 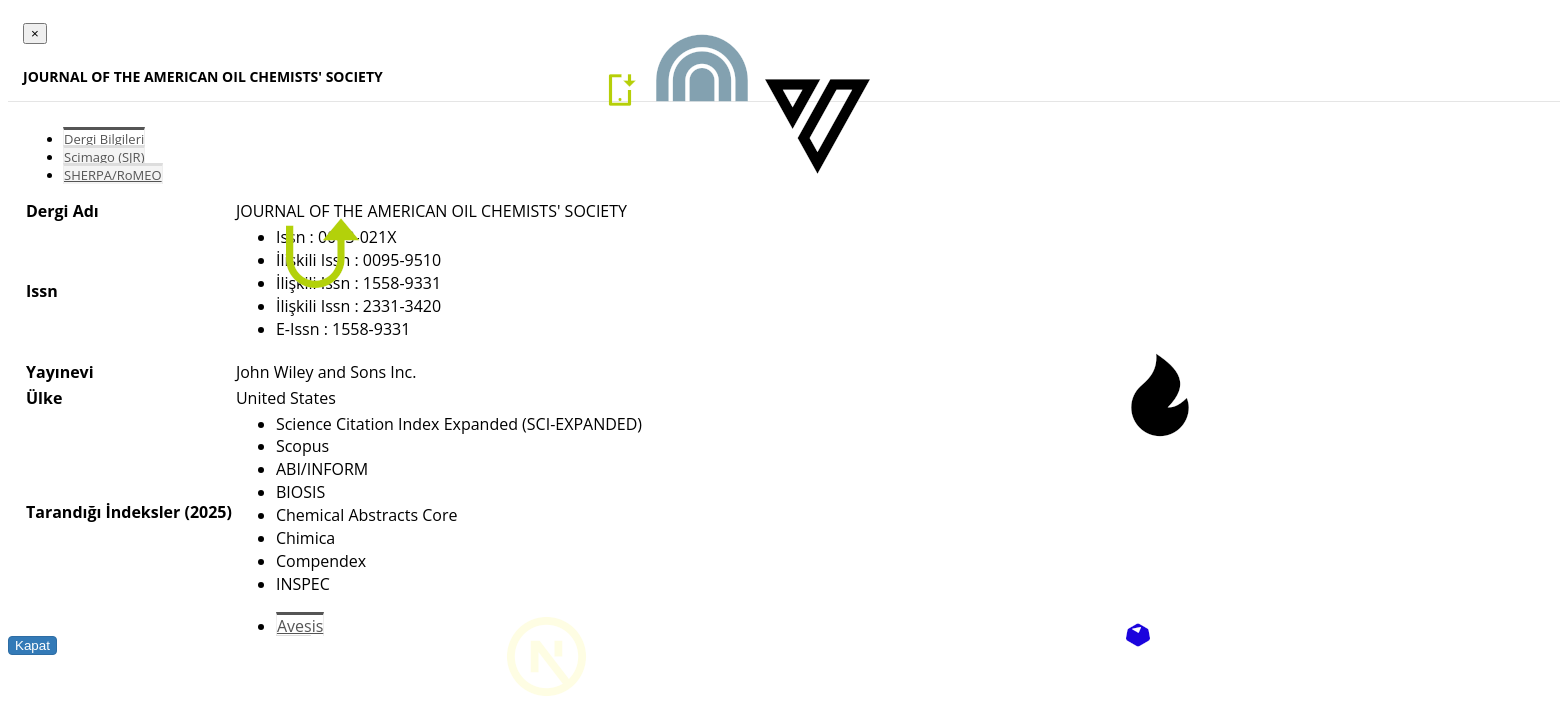 What do you see at coordinates (546, 656) in the screenshot?
I see `Next.js framework logo` at bounding box center [546, 656].